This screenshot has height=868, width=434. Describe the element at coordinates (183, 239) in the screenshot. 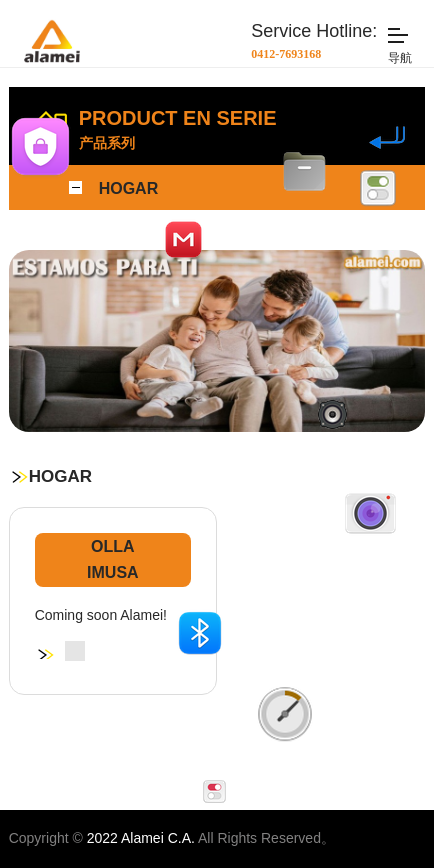

I see `open the MEGA cloud storage app` at that location.